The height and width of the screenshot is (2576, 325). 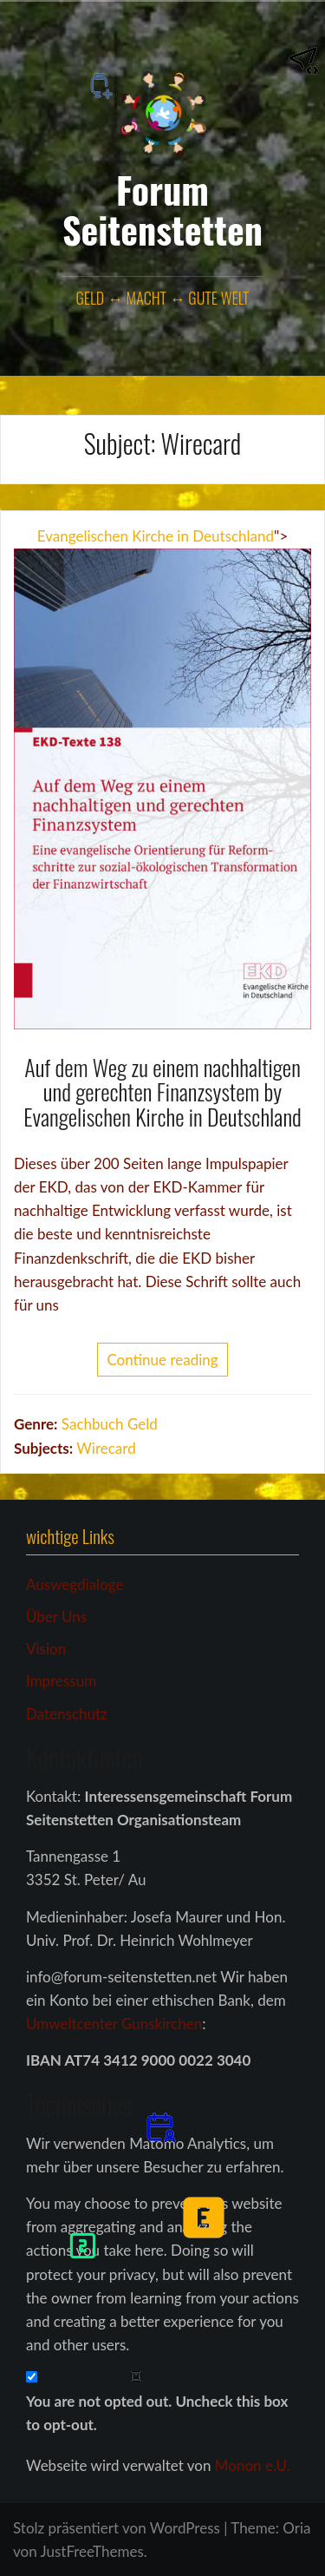 What do you see at coordinates (159, 2126) in the screenshot?
I see `view scheduled appointments with contacts` at bounding box center [159, 2126].